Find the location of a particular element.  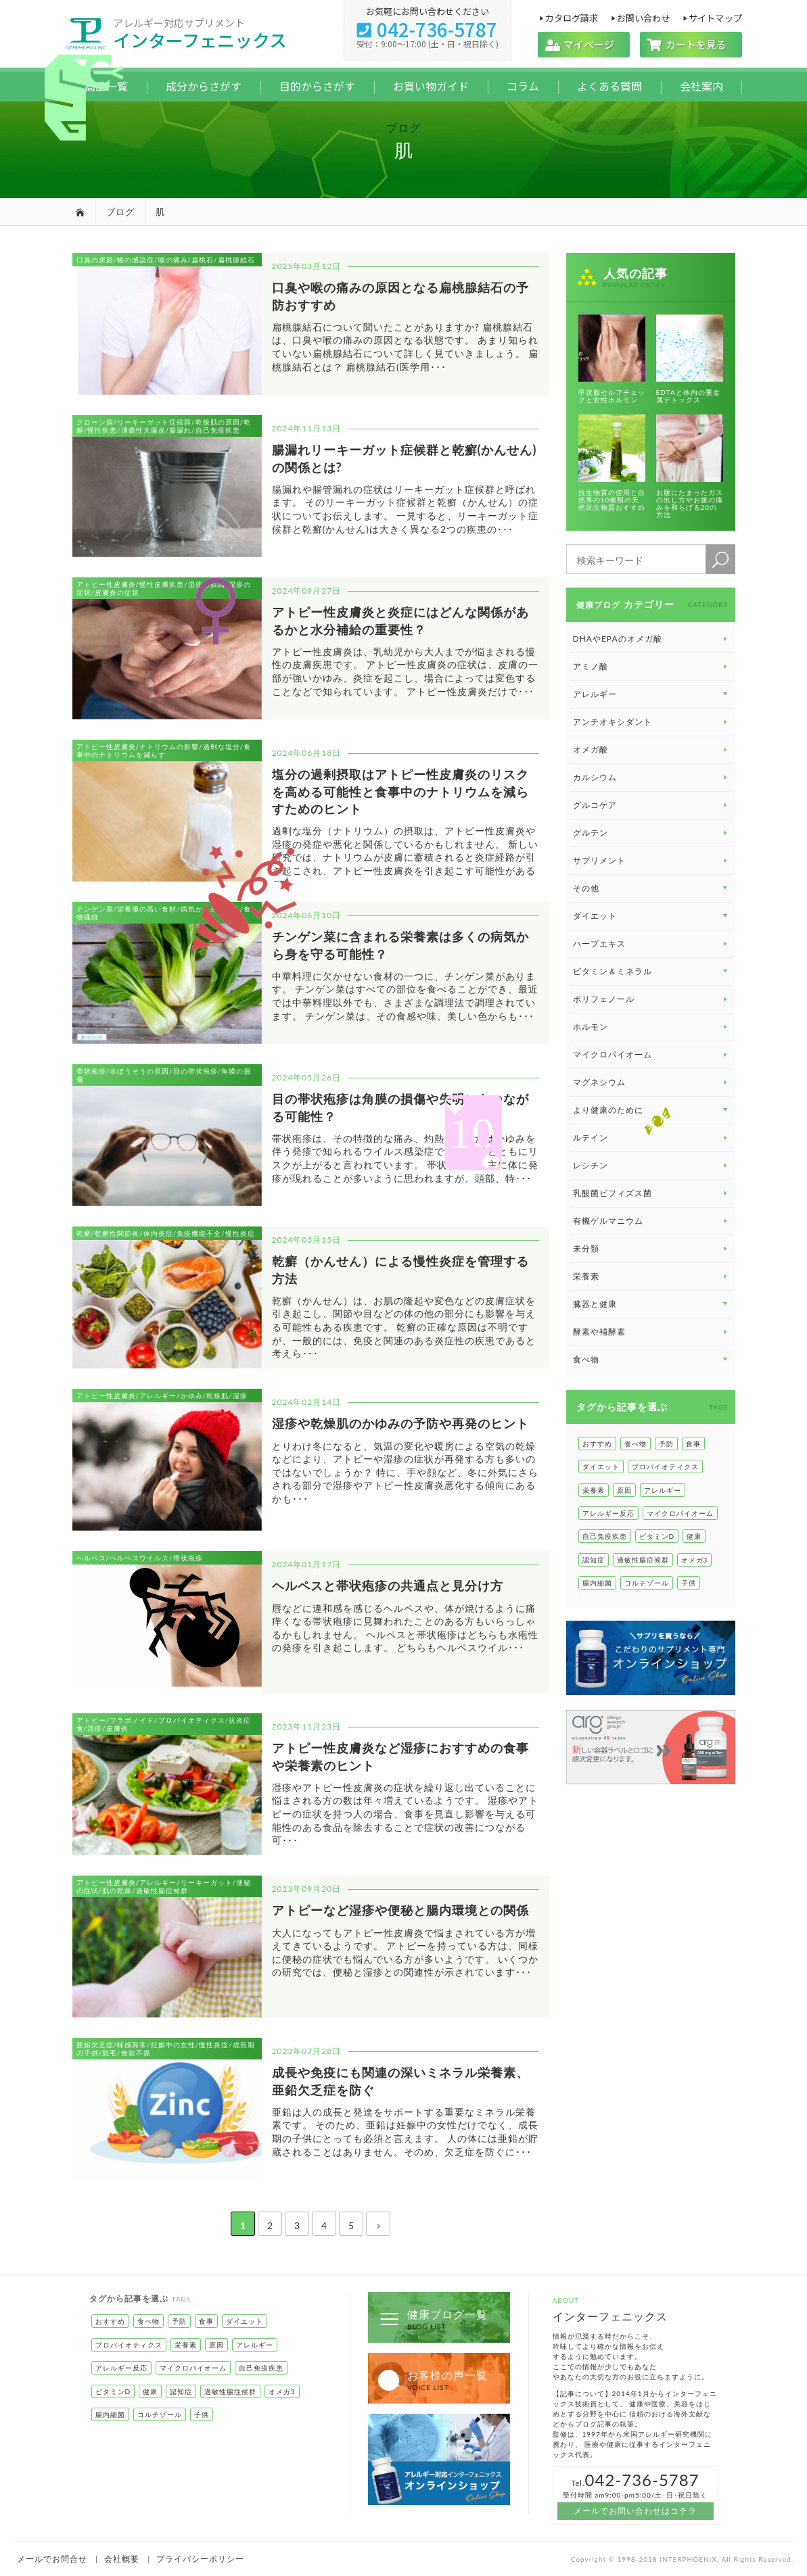

access snake totem or serpent-themed game content is located at coordinates (80, 97).